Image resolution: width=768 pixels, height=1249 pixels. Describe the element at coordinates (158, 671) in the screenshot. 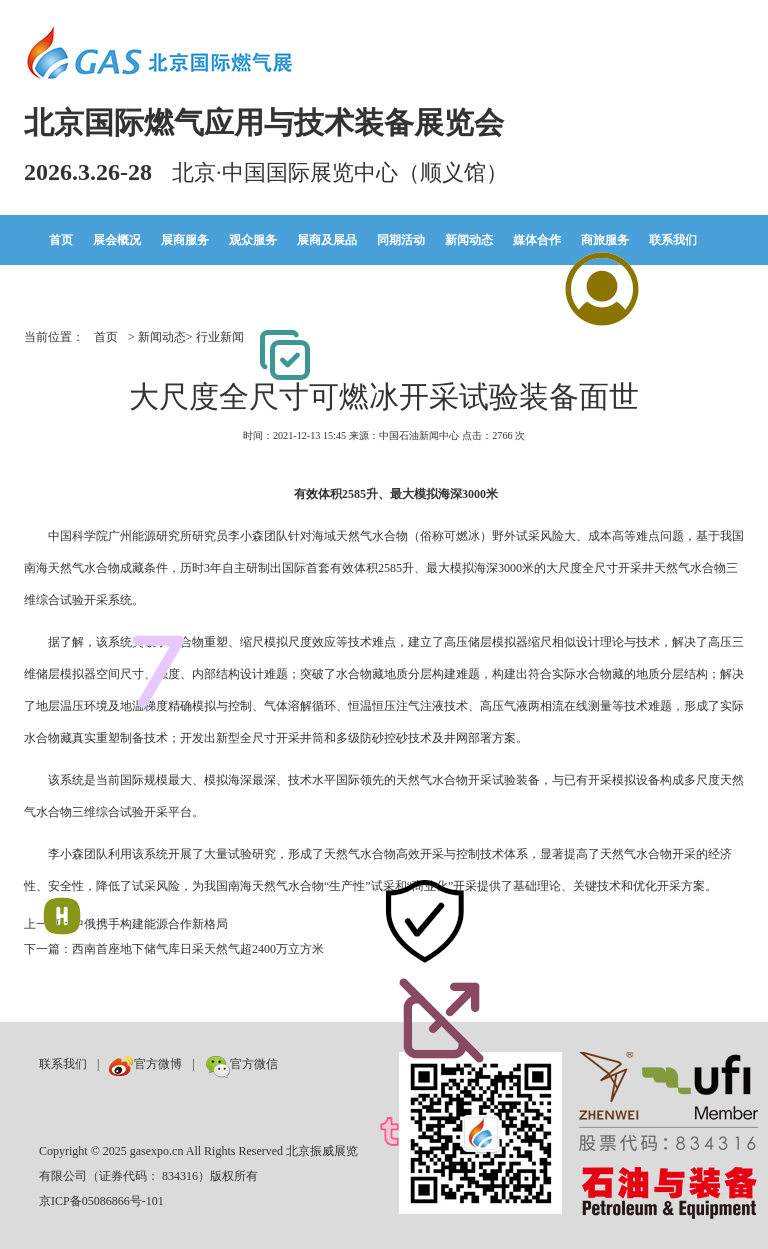

I see `indicates the number seven in a list or count` at that location.